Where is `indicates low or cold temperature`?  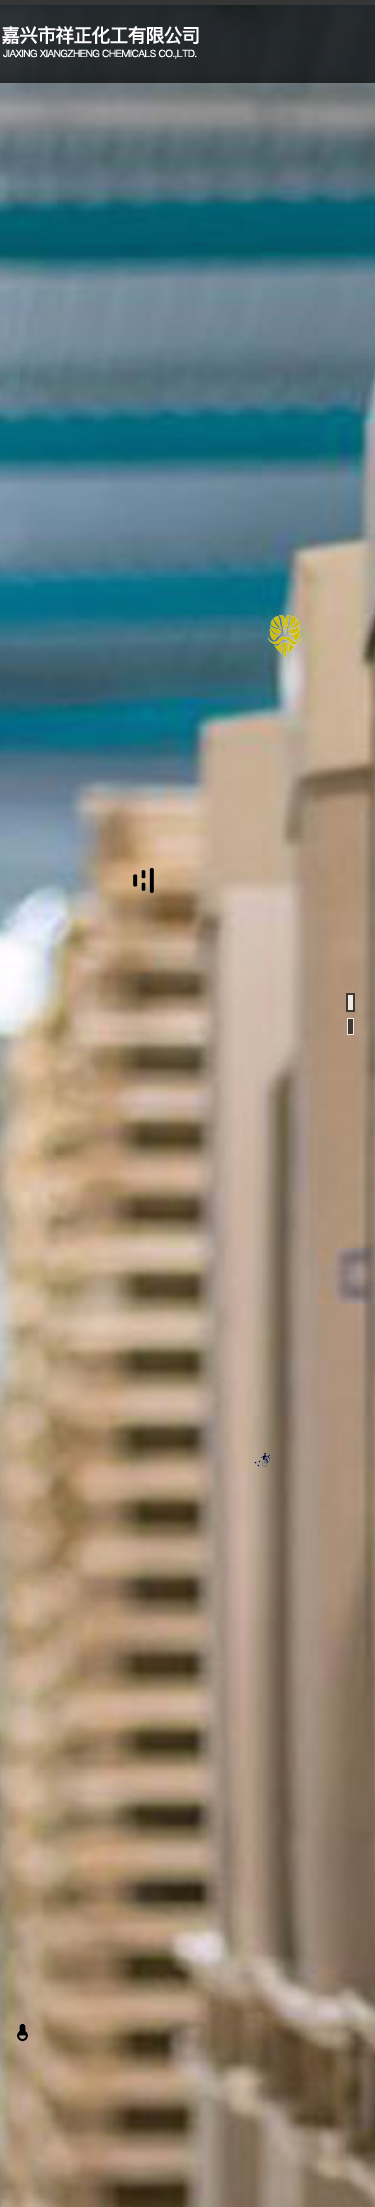 indicates low or cold temperature is located at coordinates (22, 2032).